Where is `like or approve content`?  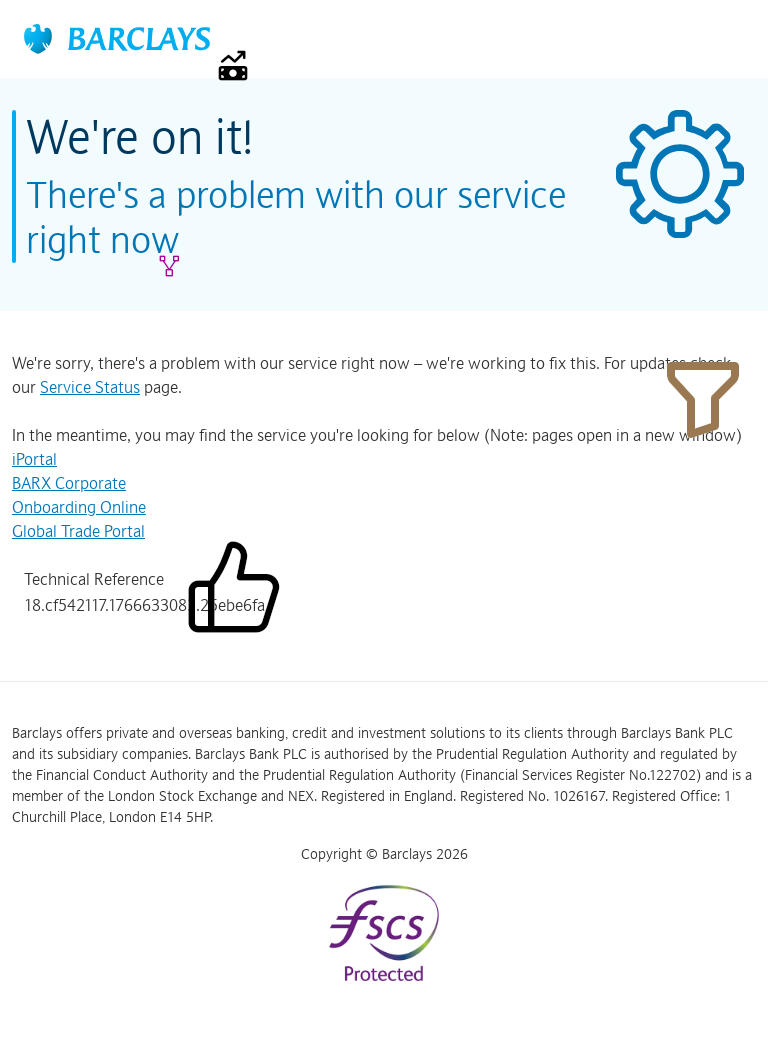 like or approve content is located at coordinates (234, 587).